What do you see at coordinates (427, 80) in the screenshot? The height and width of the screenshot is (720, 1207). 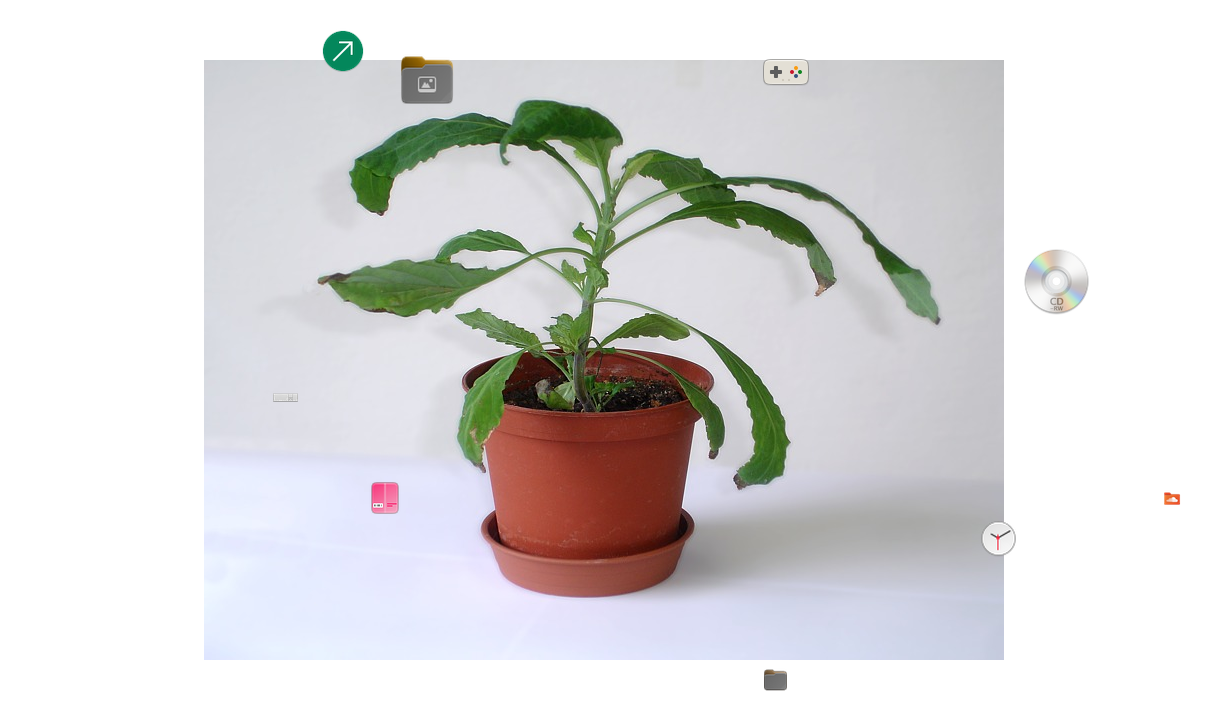 I see `open your pictures folder` at bounding box center [427, 80].